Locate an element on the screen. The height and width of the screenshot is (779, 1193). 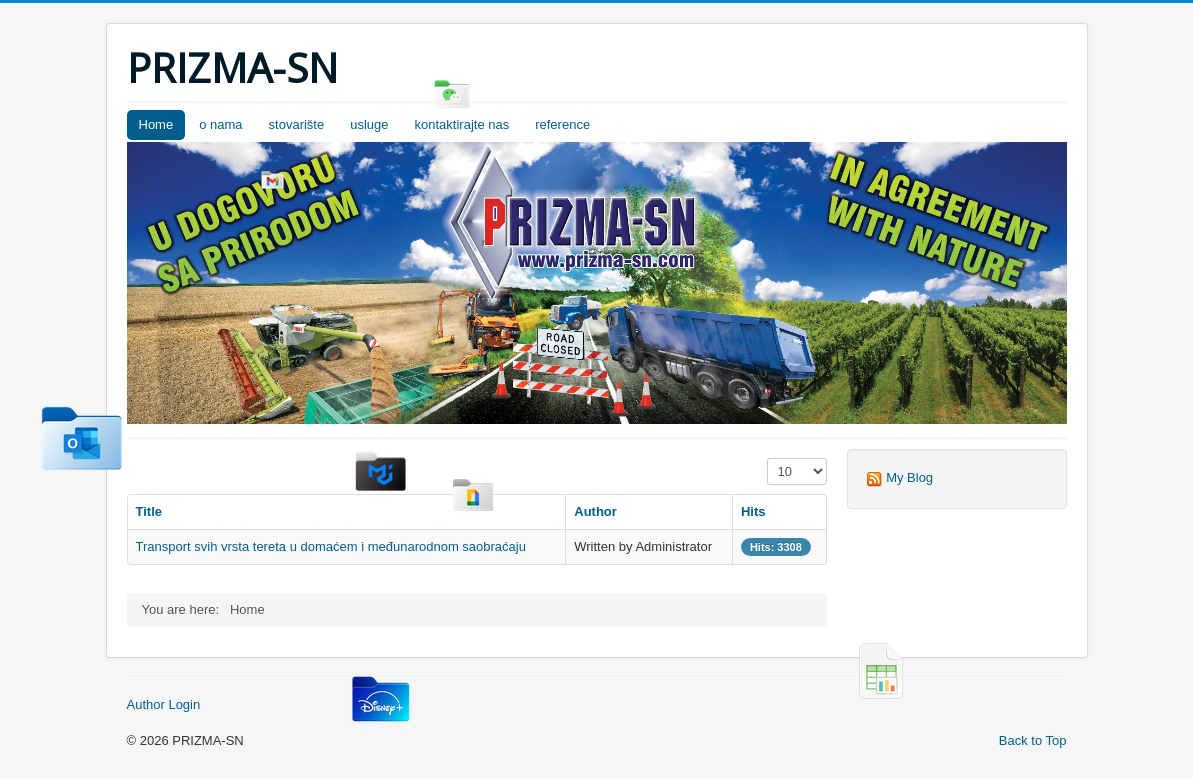
open wechat files folder is located at coordinates (452, 95).